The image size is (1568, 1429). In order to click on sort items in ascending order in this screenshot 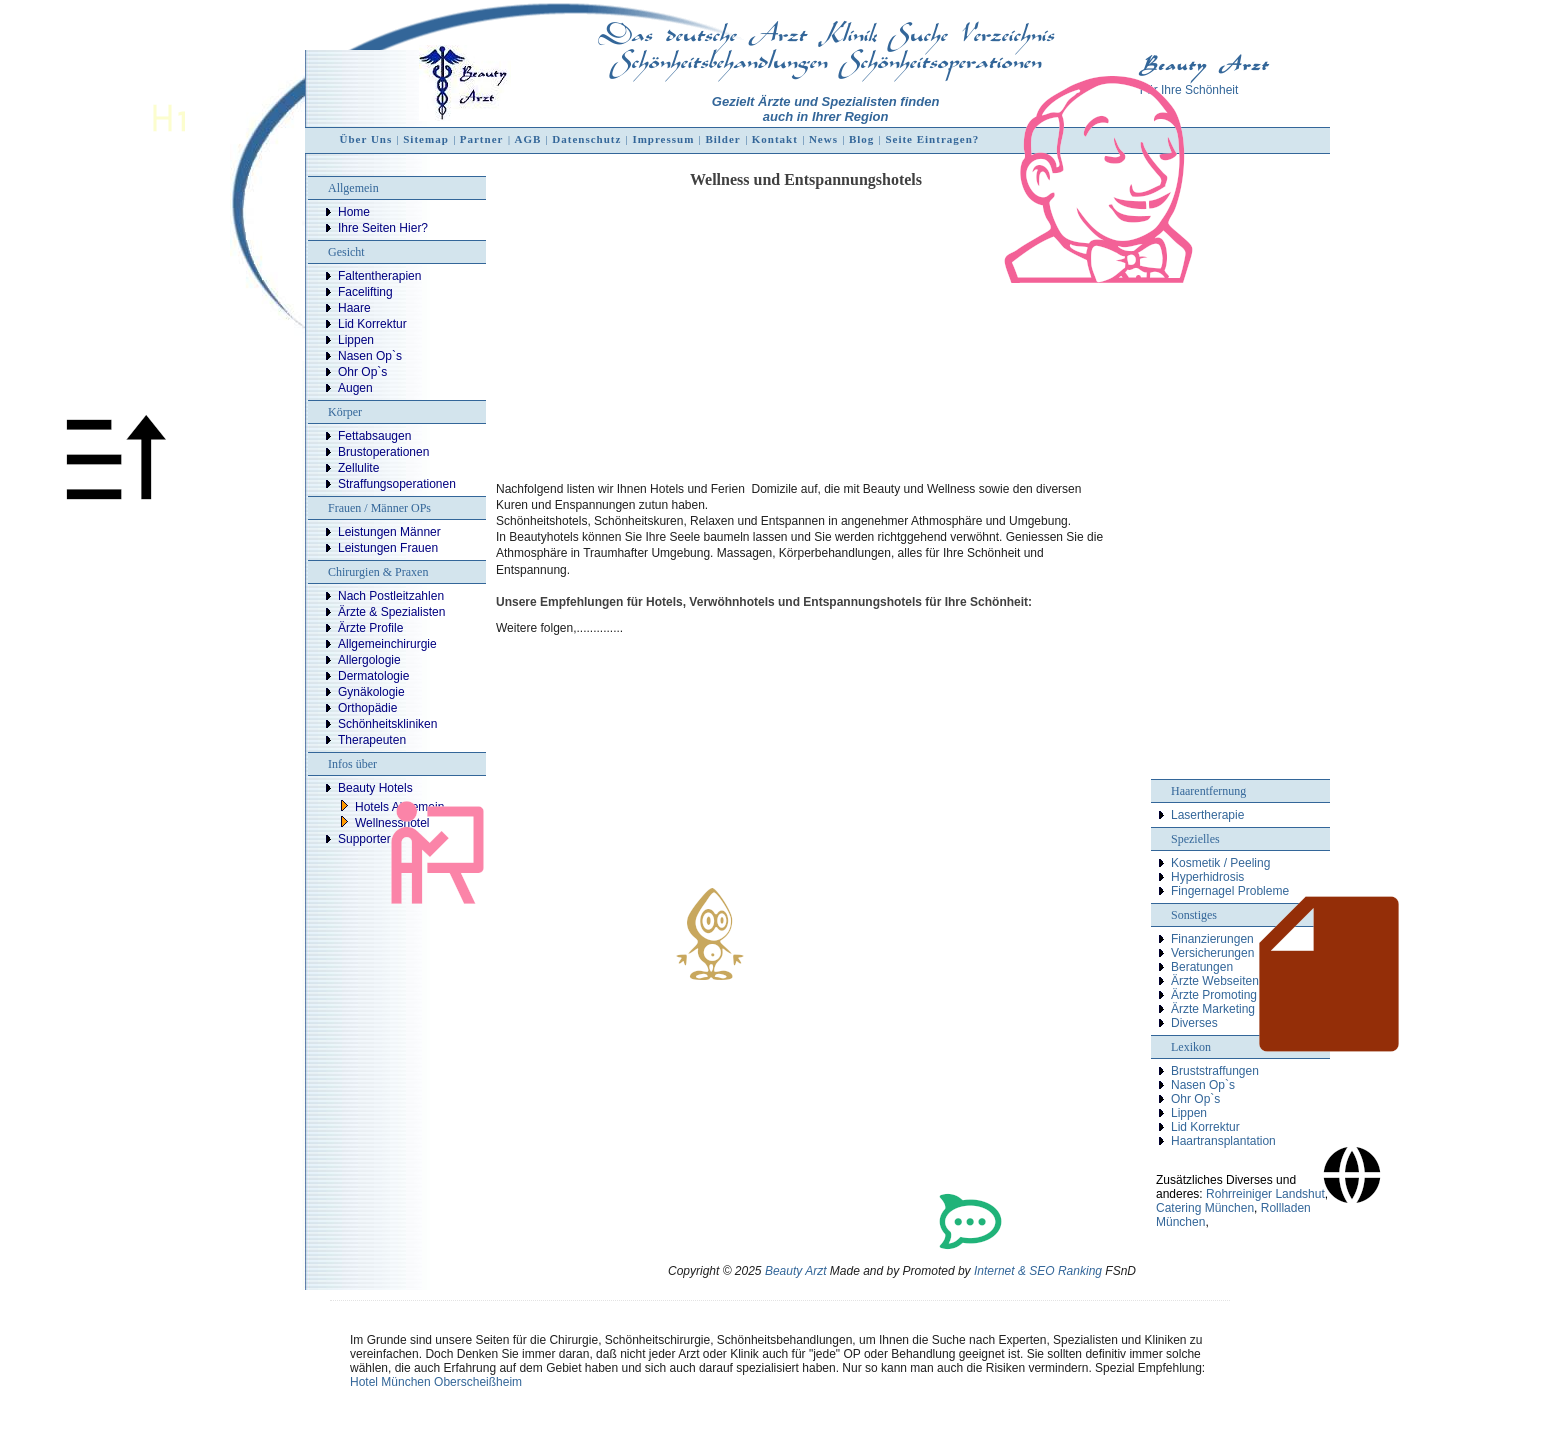, I will do `click(111, 459)`.